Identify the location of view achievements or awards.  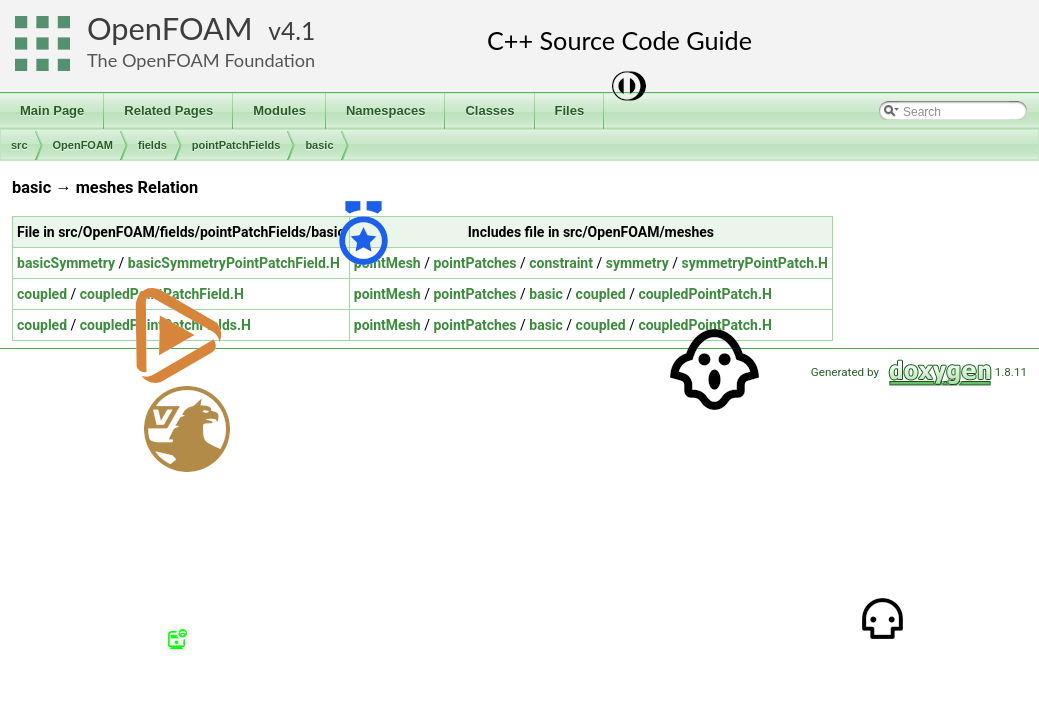
(363, 231).